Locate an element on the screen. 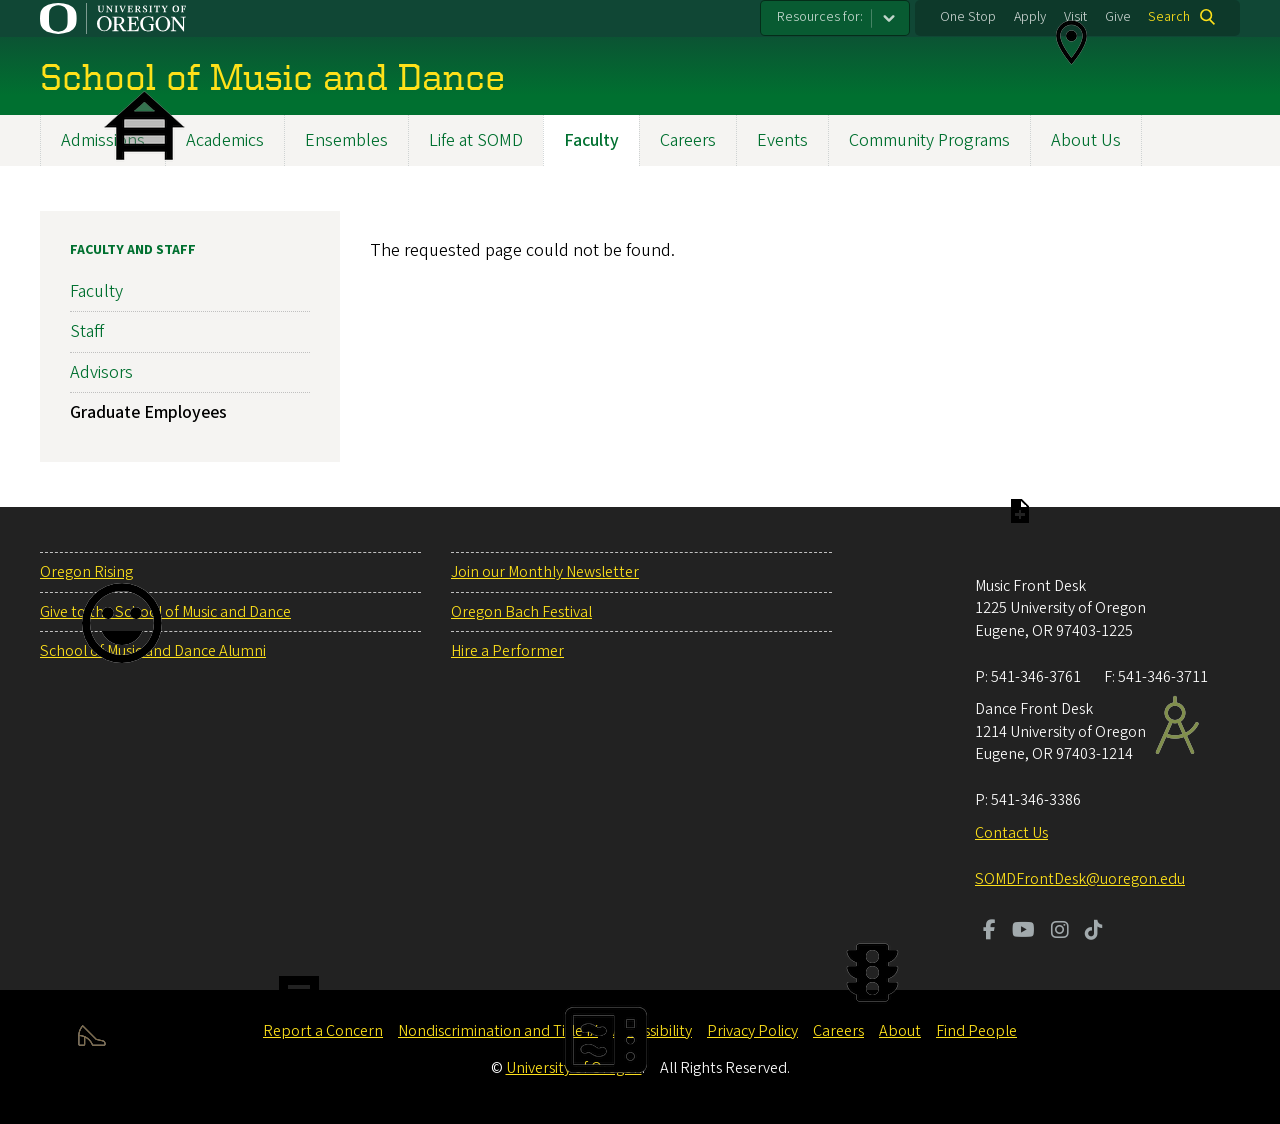  access drawing or drafting tools is located at coordinates (1175, 726).